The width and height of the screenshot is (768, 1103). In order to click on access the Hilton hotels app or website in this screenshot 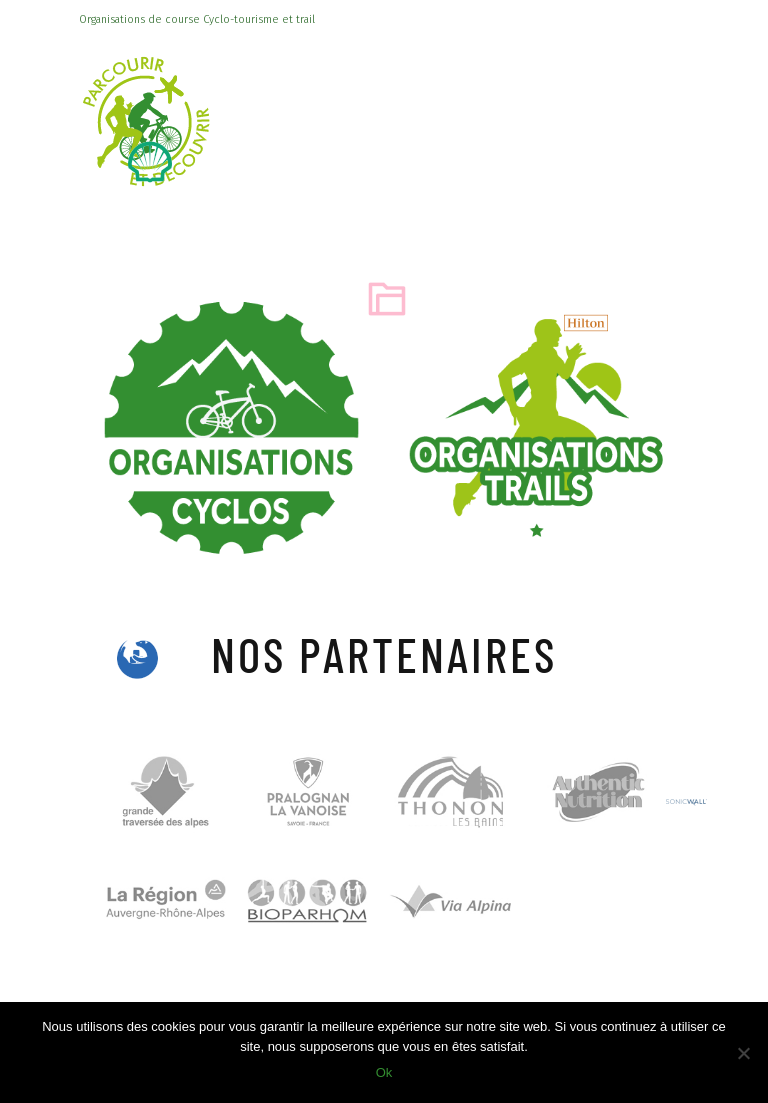, I will do `click(586, 323)`.